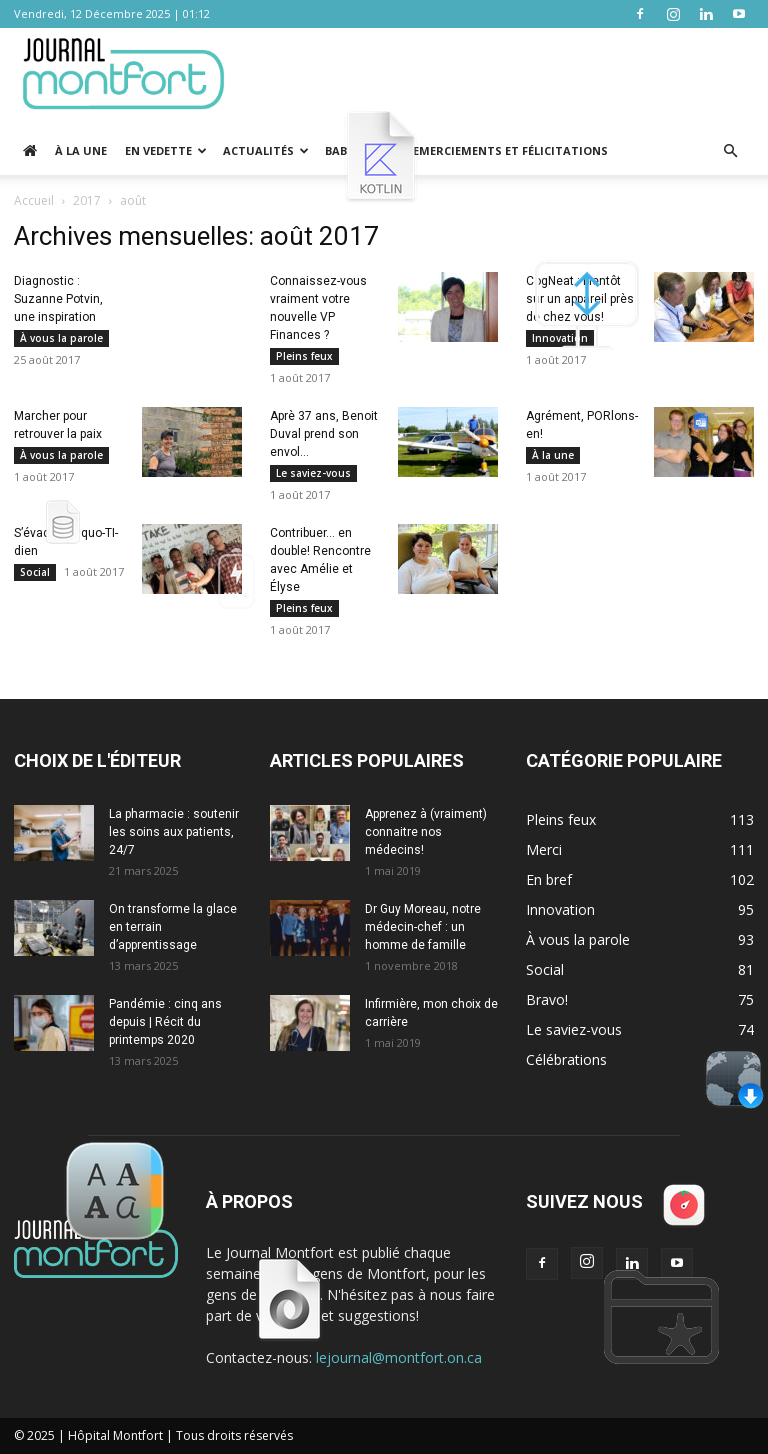  What do you see at coordinates (63, 522) in the screenshot?
I see `sql database file` at bounding box center [63, 522].